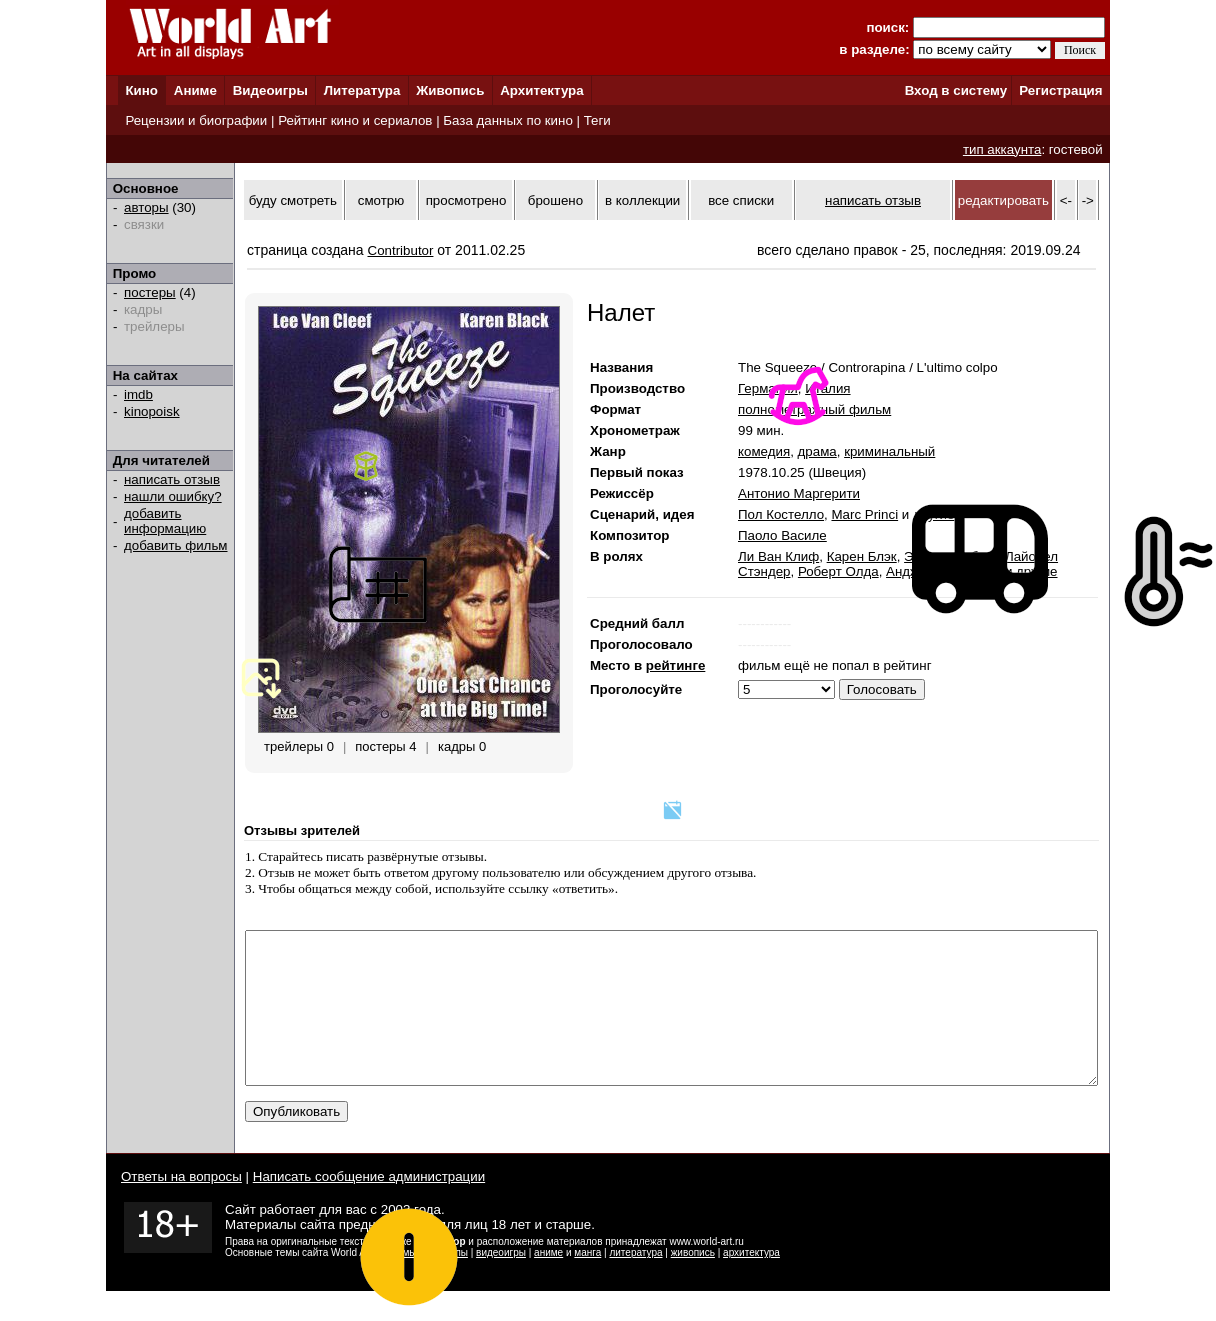  I want to click on access kids or children's section, so click(798, 396).